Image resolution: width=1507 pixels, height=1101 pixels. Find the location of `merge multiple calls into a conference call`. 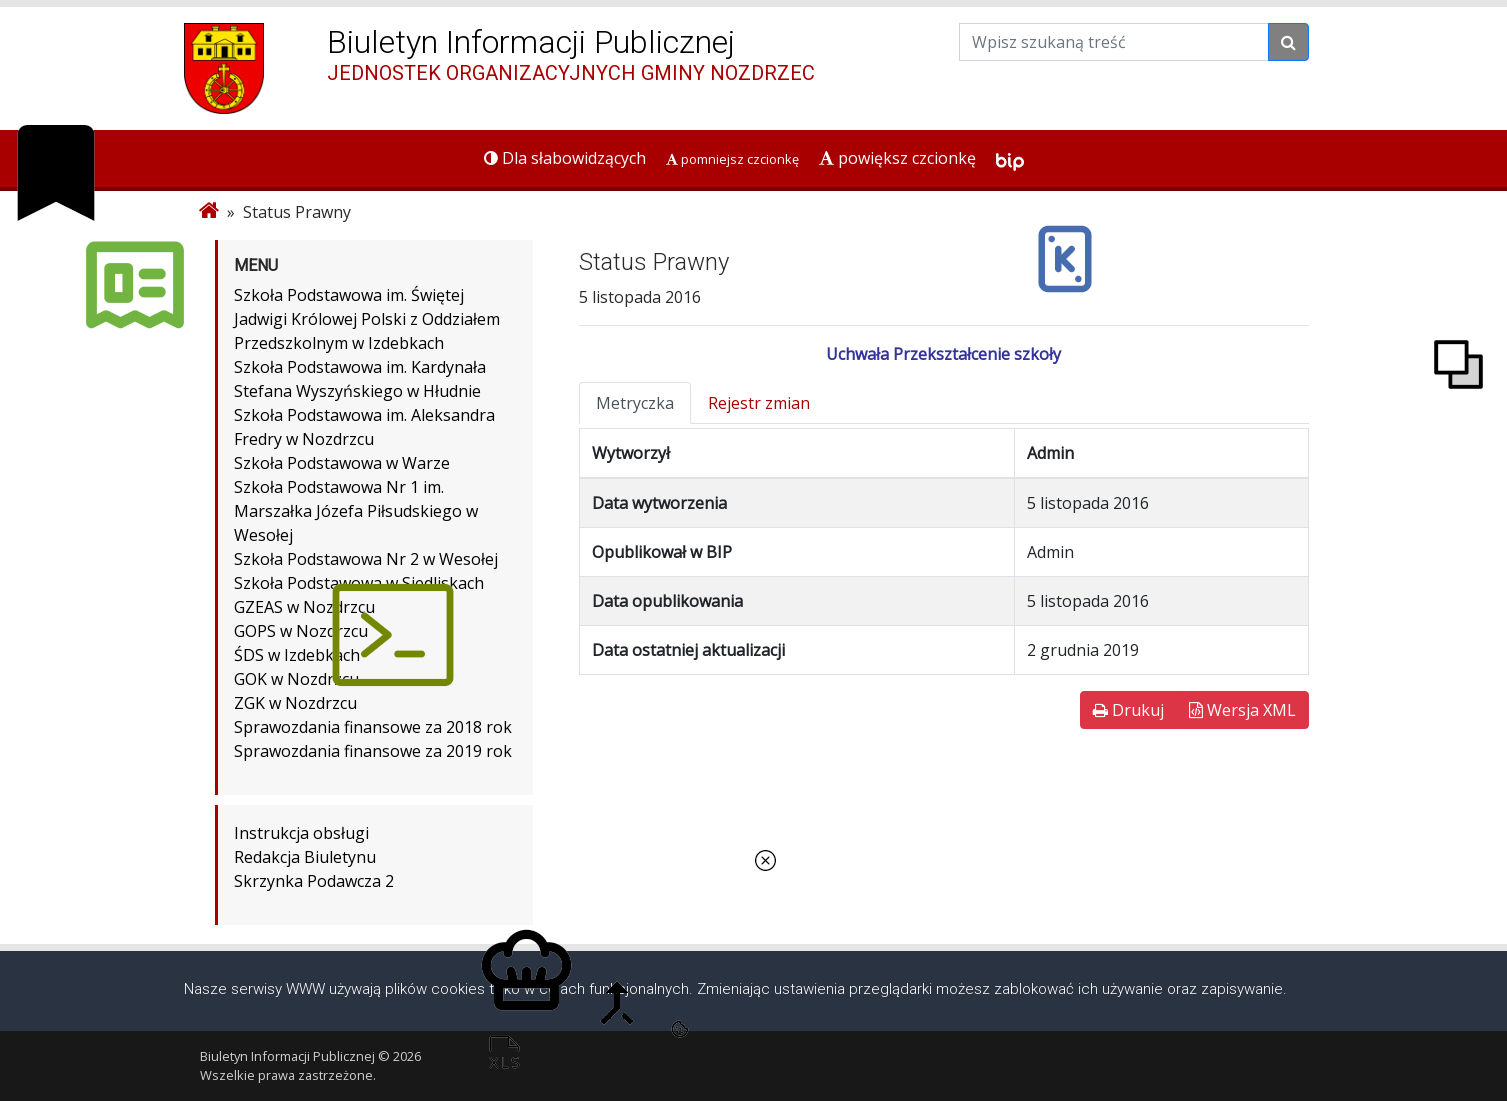

merge multiple calls into a conference call is located at coordinates (617, 1003).